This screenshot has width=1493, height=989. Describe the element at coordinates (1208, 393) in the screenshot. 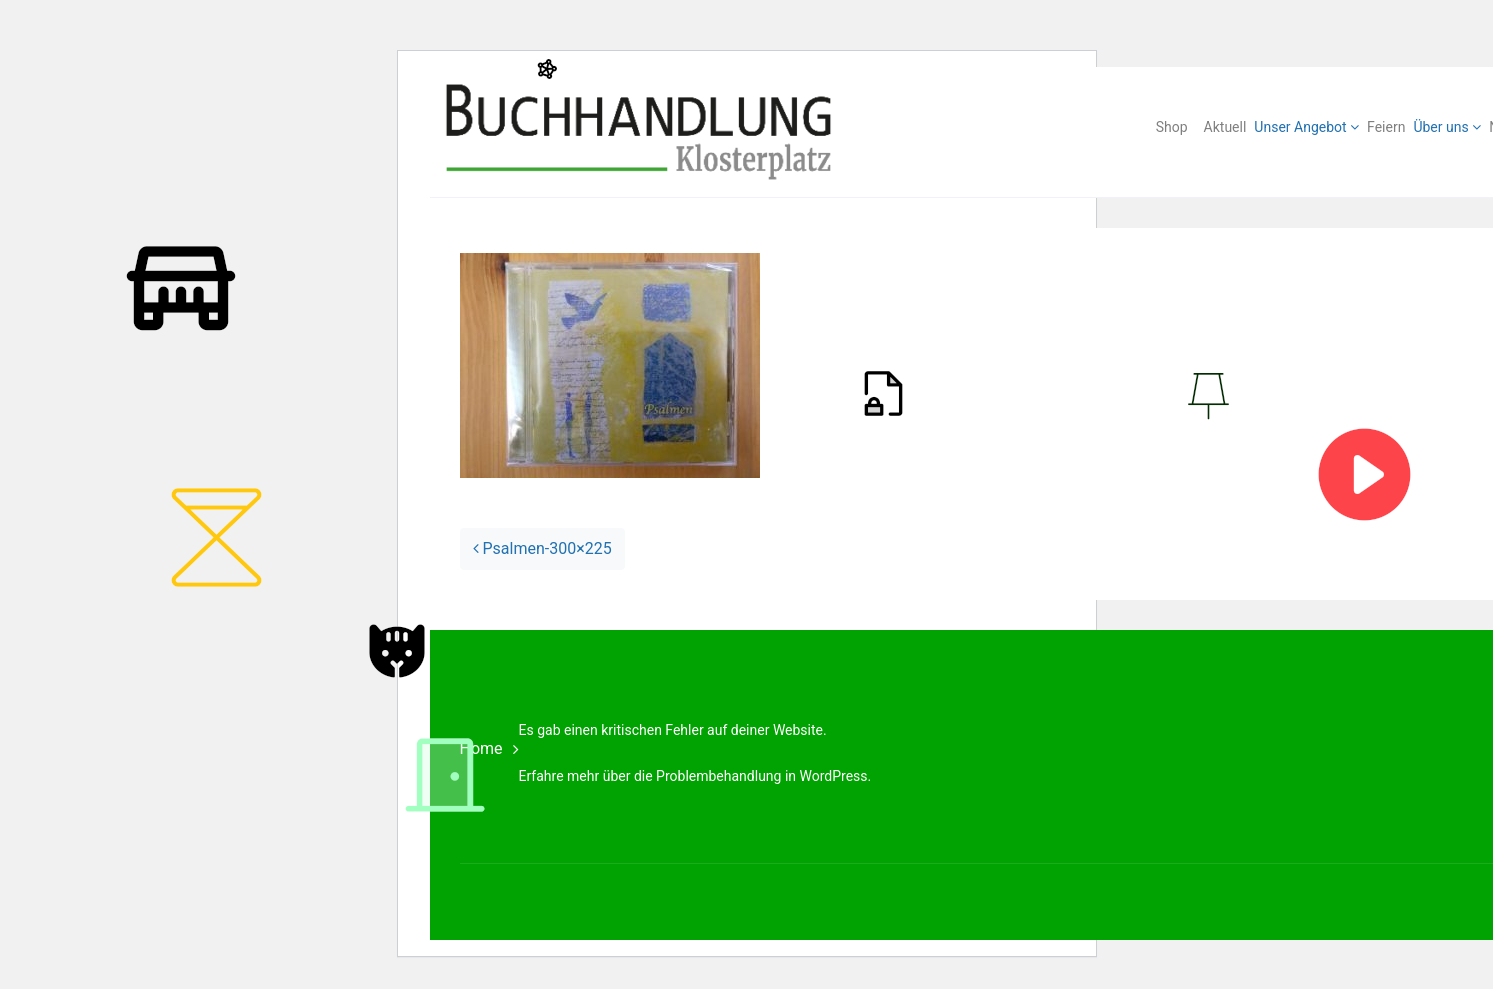

I see `pin item to keep it visible` at that location.